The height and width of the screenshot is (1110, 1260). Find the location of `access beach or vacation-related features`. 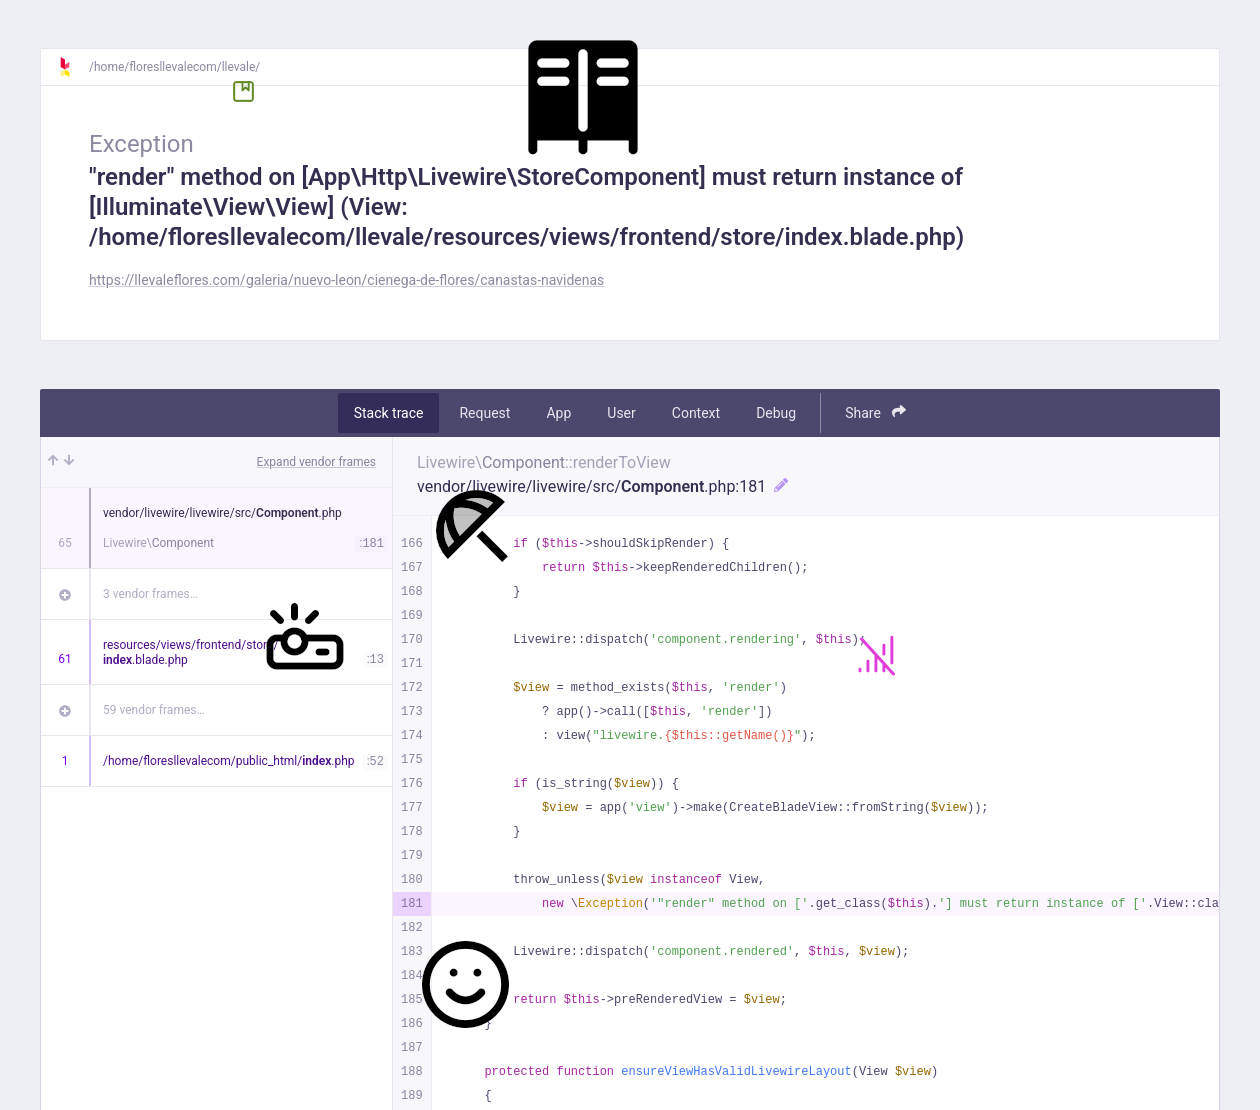

access beach or vacation-related features is located at coordinates (472, 526).